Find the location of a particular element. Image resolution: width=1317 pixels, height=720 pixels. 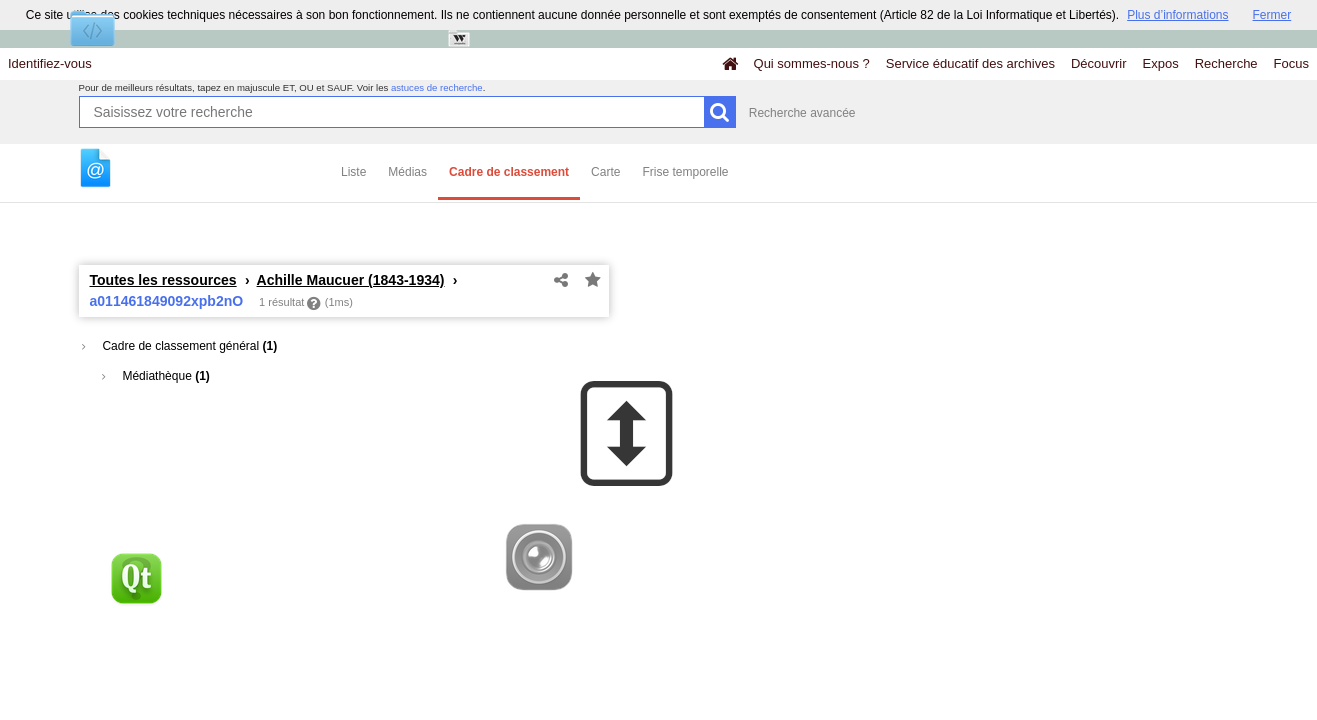

open transmission torrent client is located at coordinates (626, 433).